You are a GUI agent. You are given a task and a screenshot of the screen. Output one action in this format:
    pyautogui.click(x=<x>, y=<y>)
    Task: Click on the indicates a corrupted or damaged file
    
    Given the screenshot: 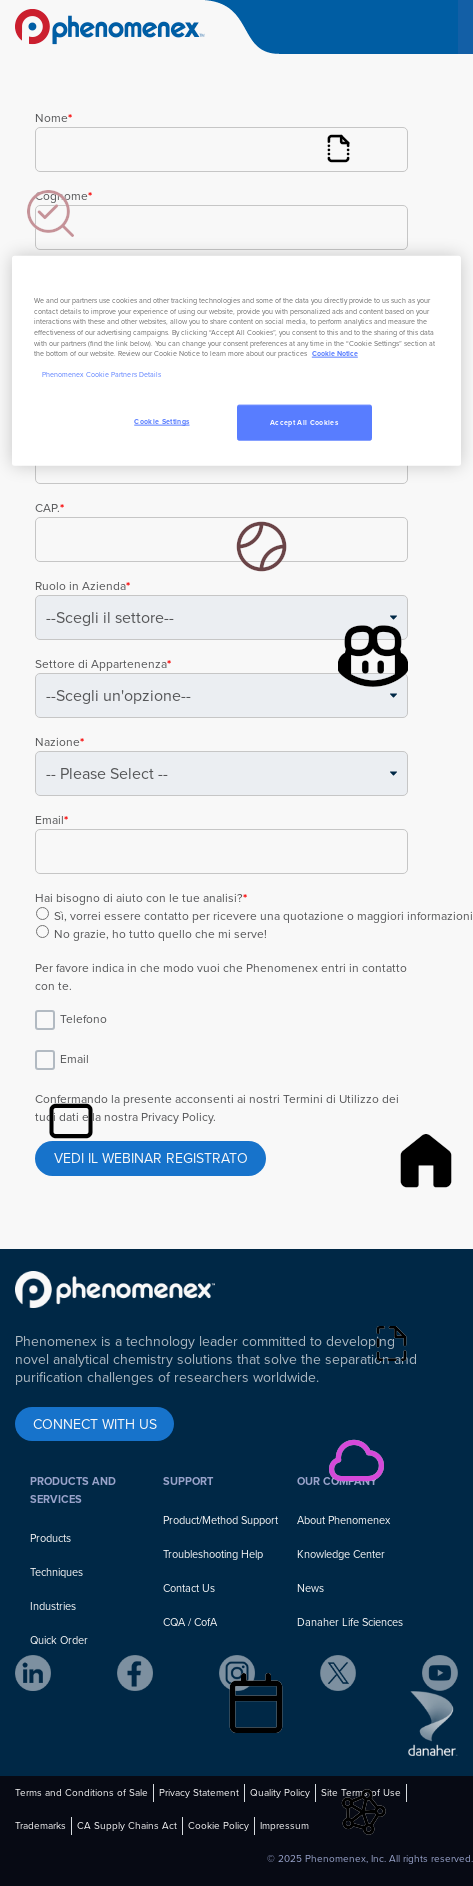 What is the action you would take?
    pyautogui.click(x=338, y=148)
    